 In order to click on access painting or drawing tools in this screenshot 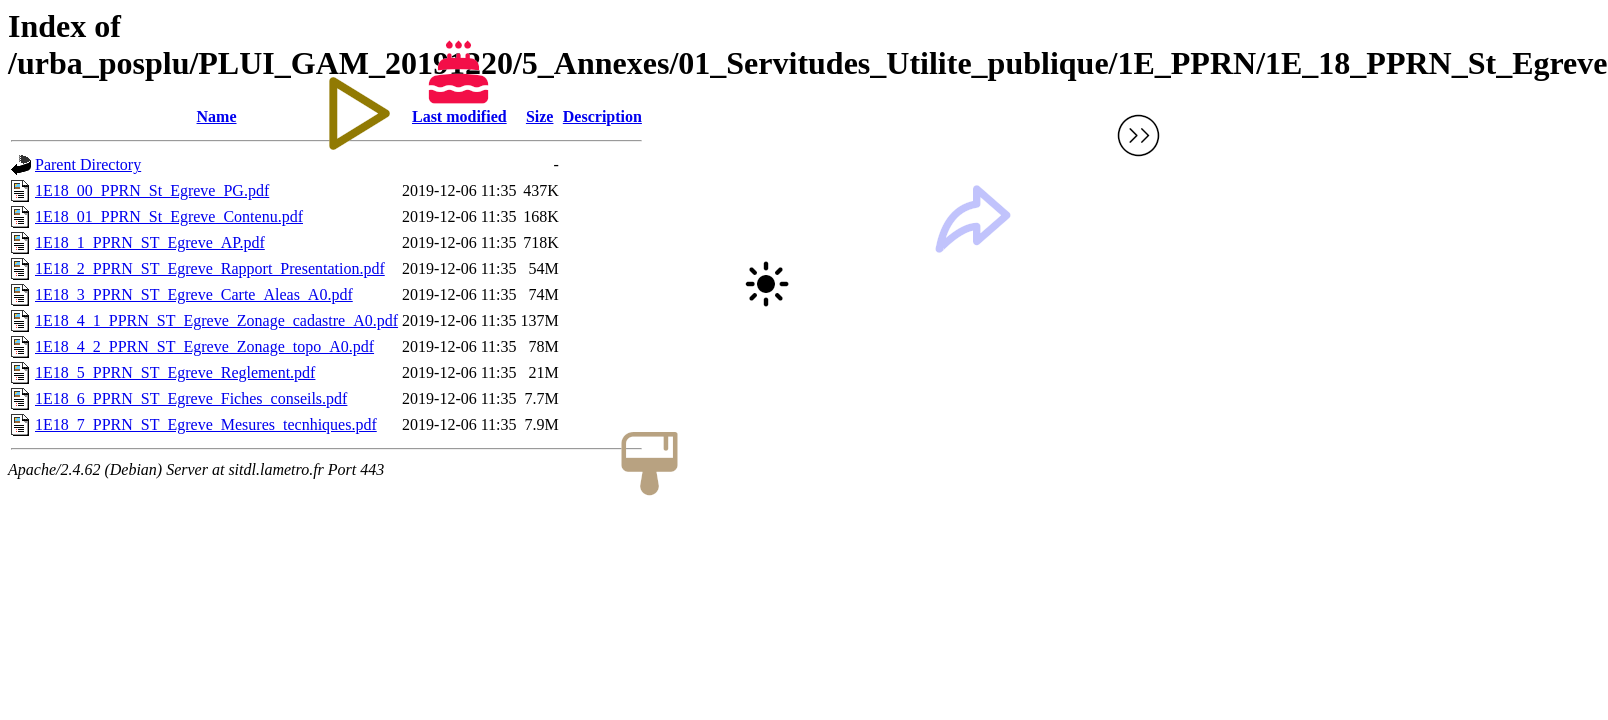, I will do `click(649, 462)`.